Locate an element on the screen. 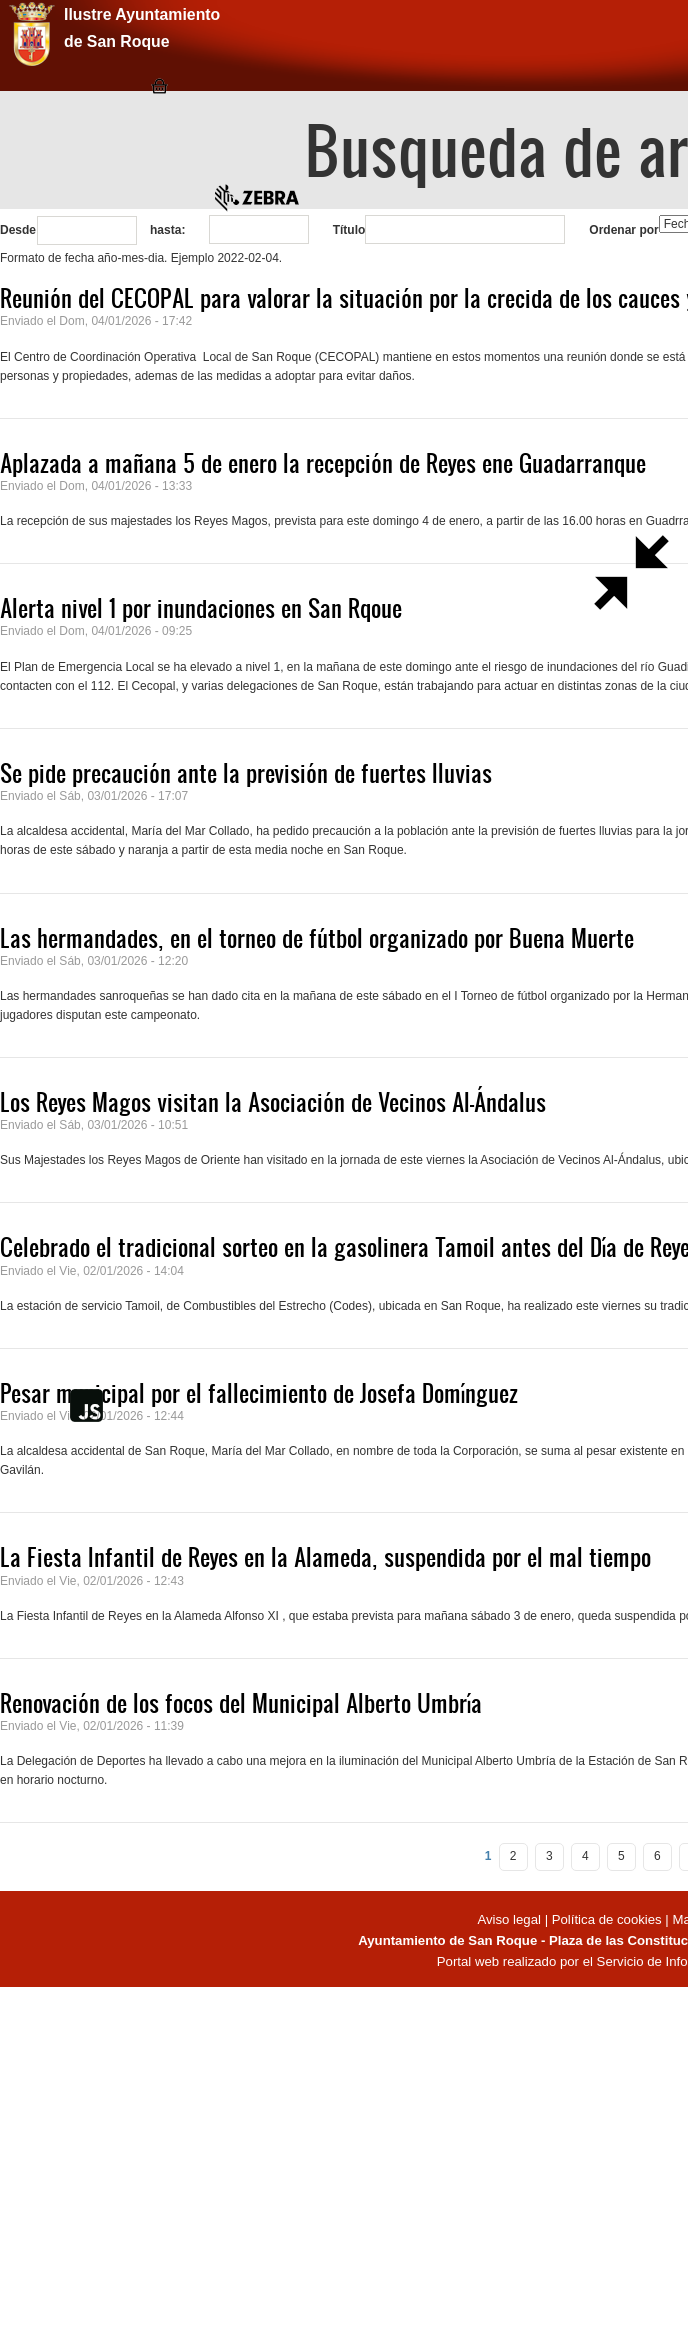  zebra technologies company logo is located at coordinates (257, 198).